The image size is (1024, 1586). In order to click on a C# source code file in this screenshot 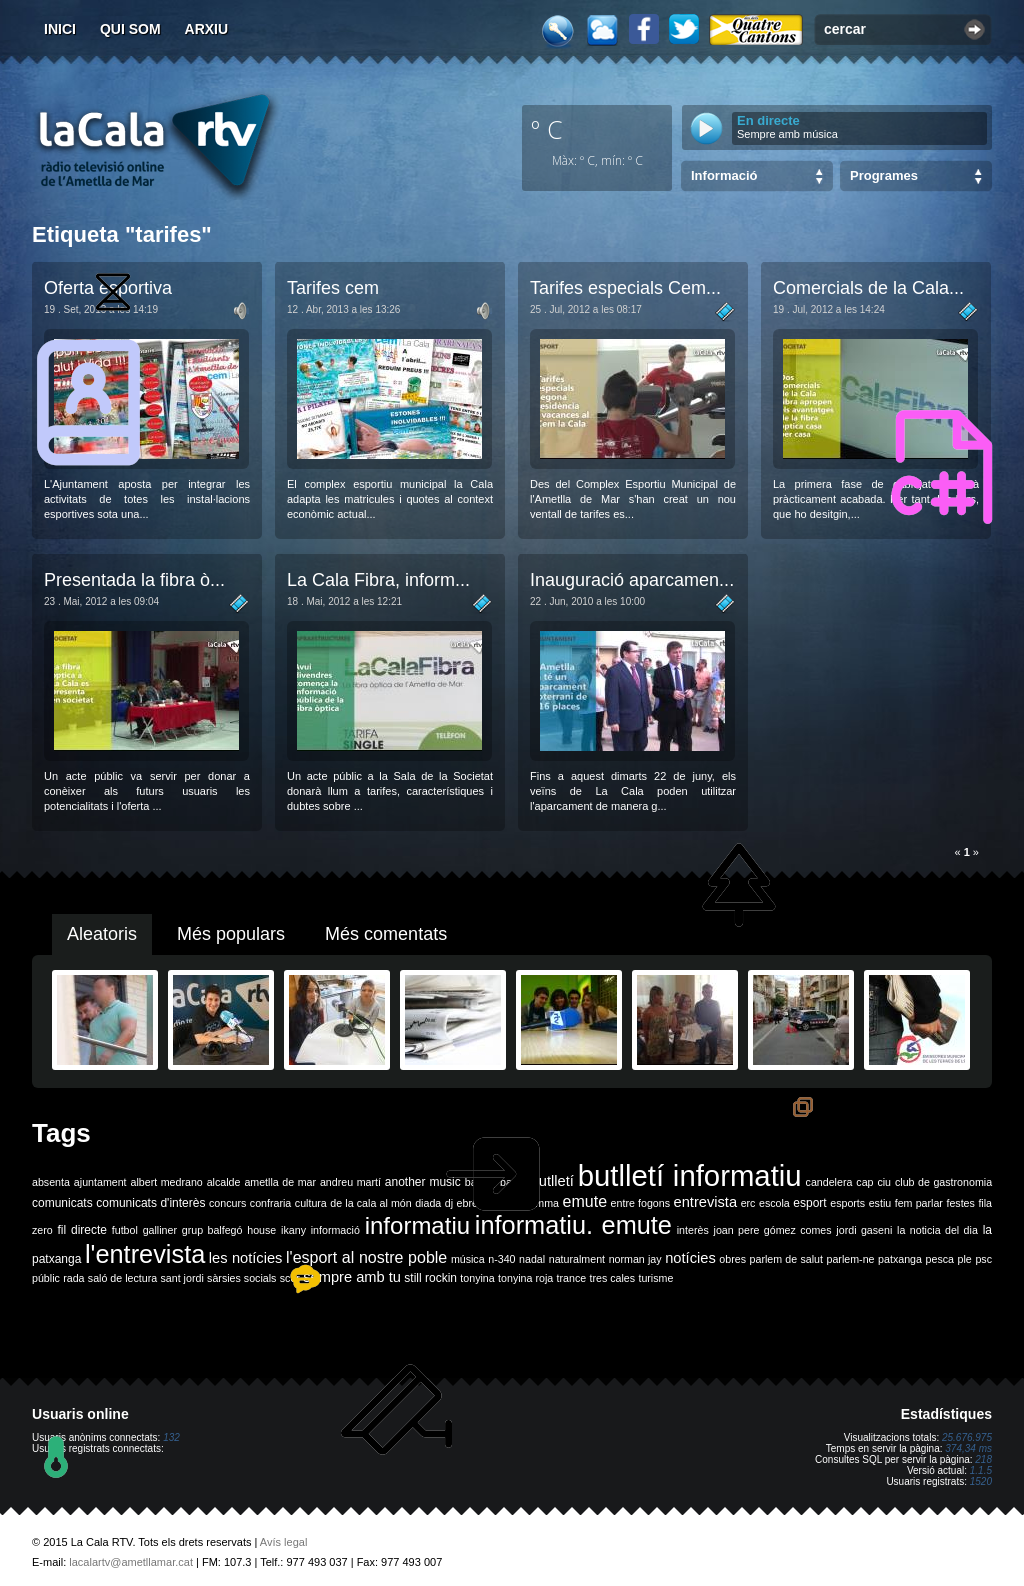, I will do `click(944, 467)`.